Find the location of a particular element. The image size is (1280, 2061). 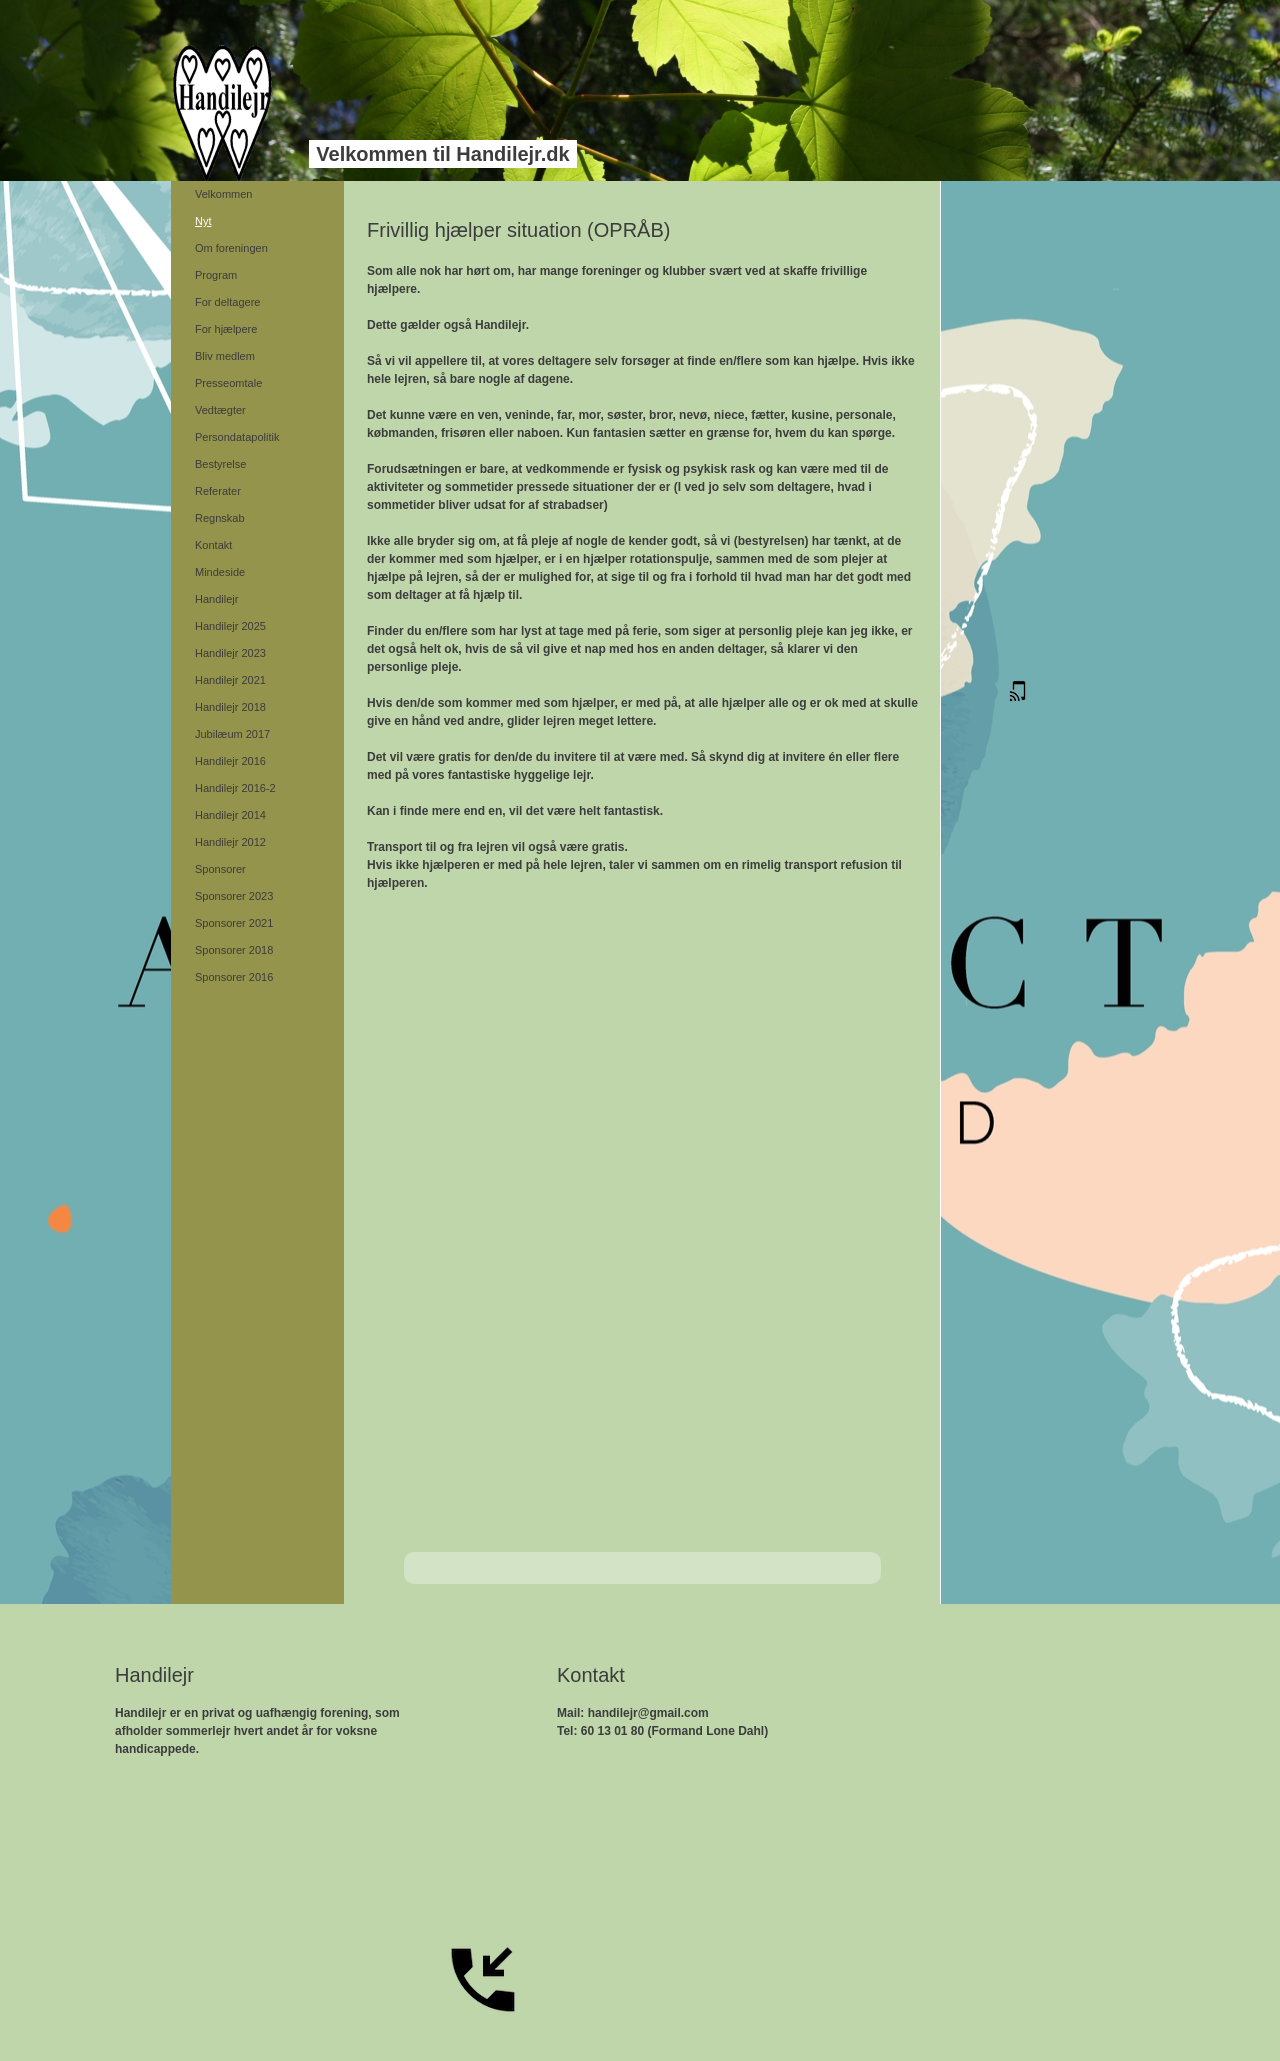

indicates an incoming call was returned is located at coordinates (483, 1980).